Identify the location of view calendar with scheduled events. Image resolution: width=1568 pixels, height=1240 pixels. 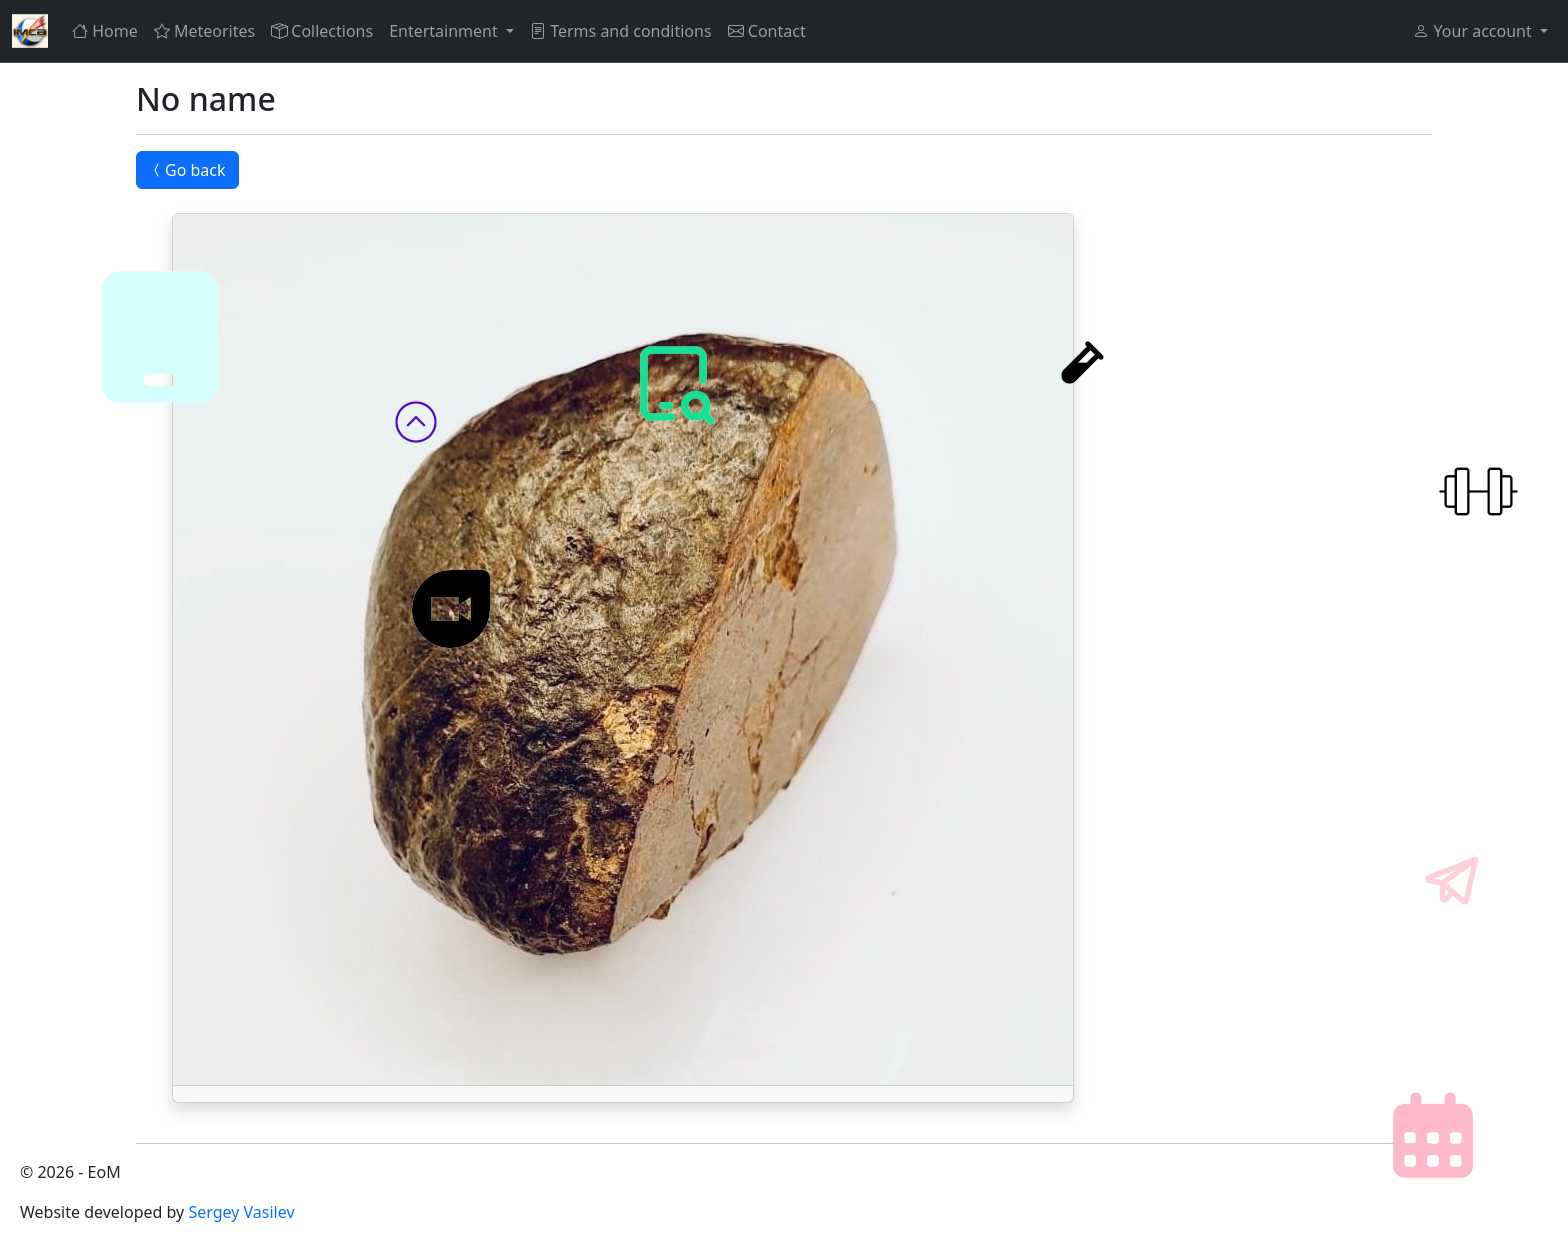
(1433, 1138).